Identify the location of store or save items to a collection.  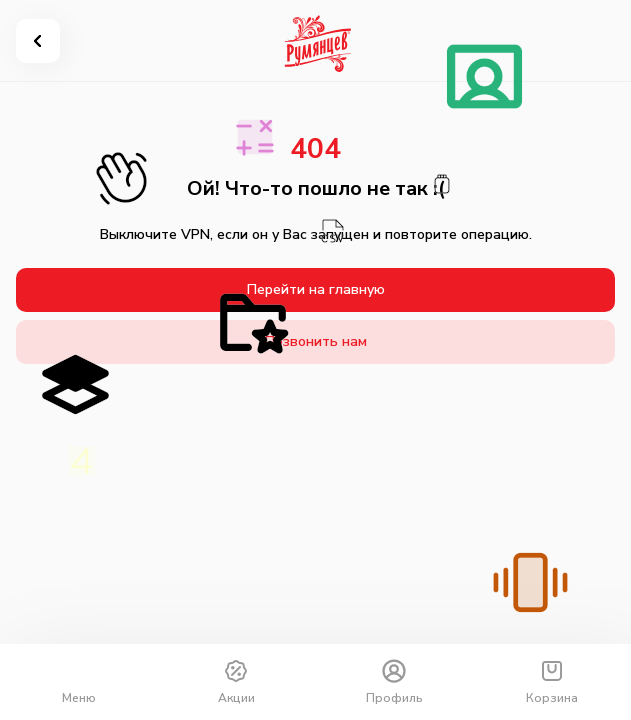
(442, 184).